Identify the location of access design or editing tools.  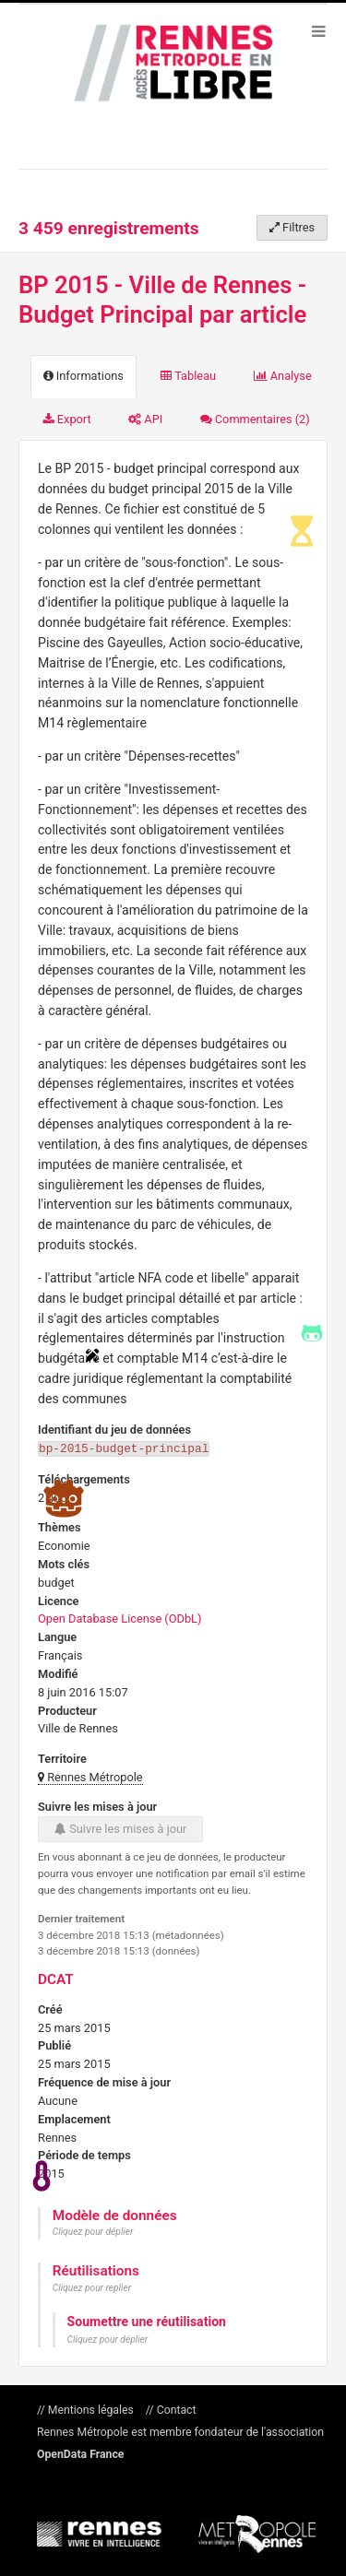
(92, 1355).